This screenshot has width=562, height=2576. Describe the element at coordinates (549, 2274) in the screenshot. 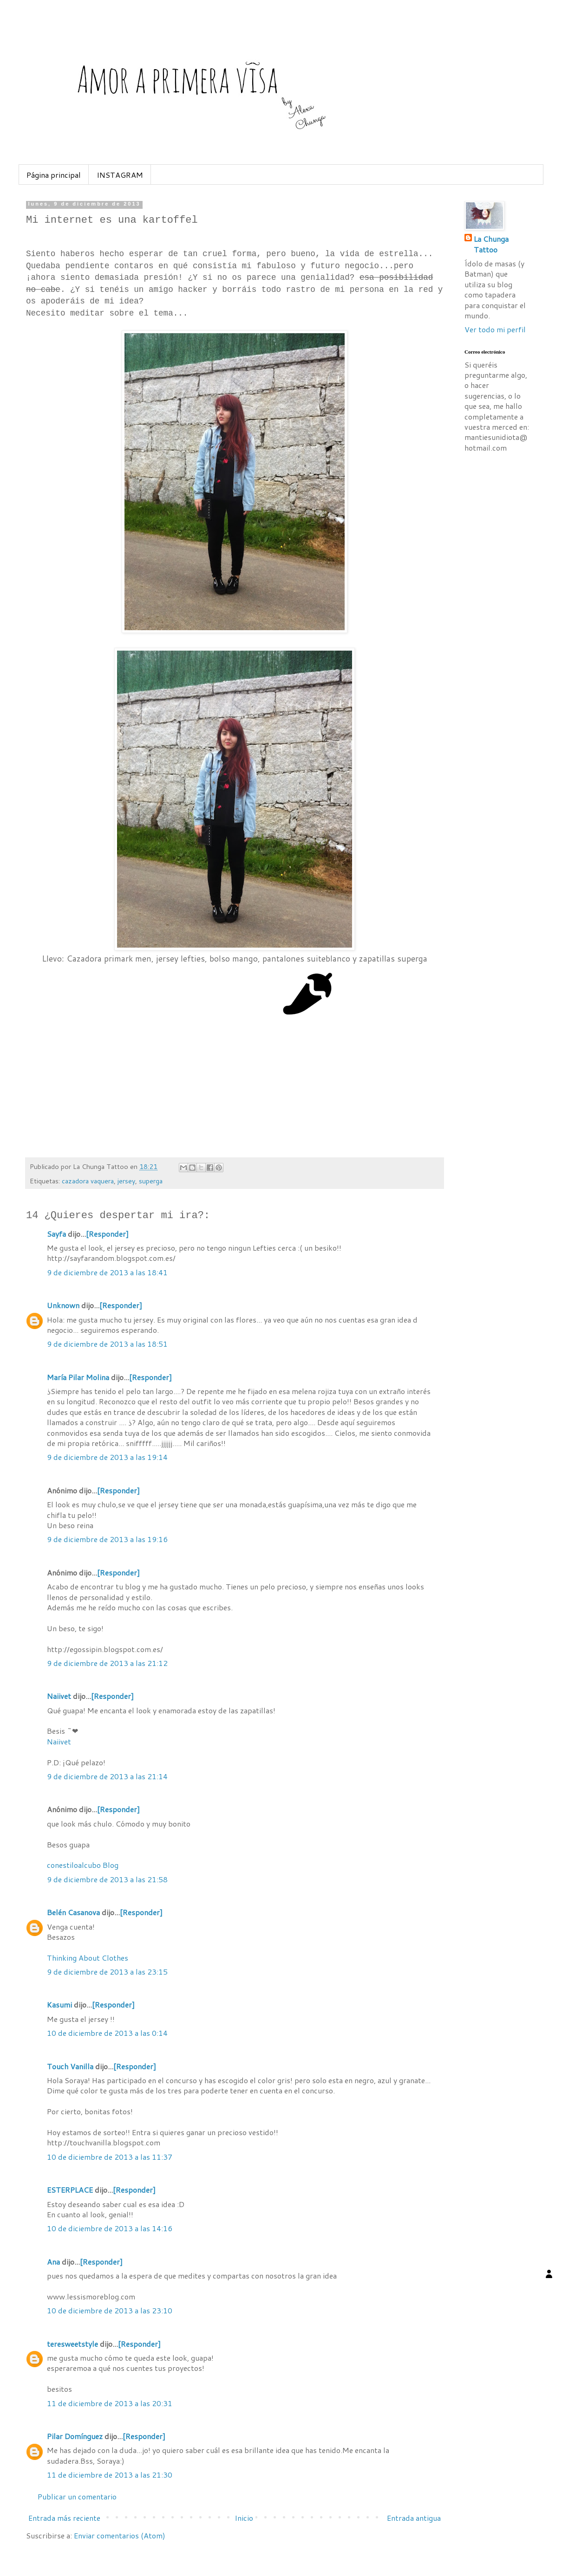

I see `view your profile` at that location.